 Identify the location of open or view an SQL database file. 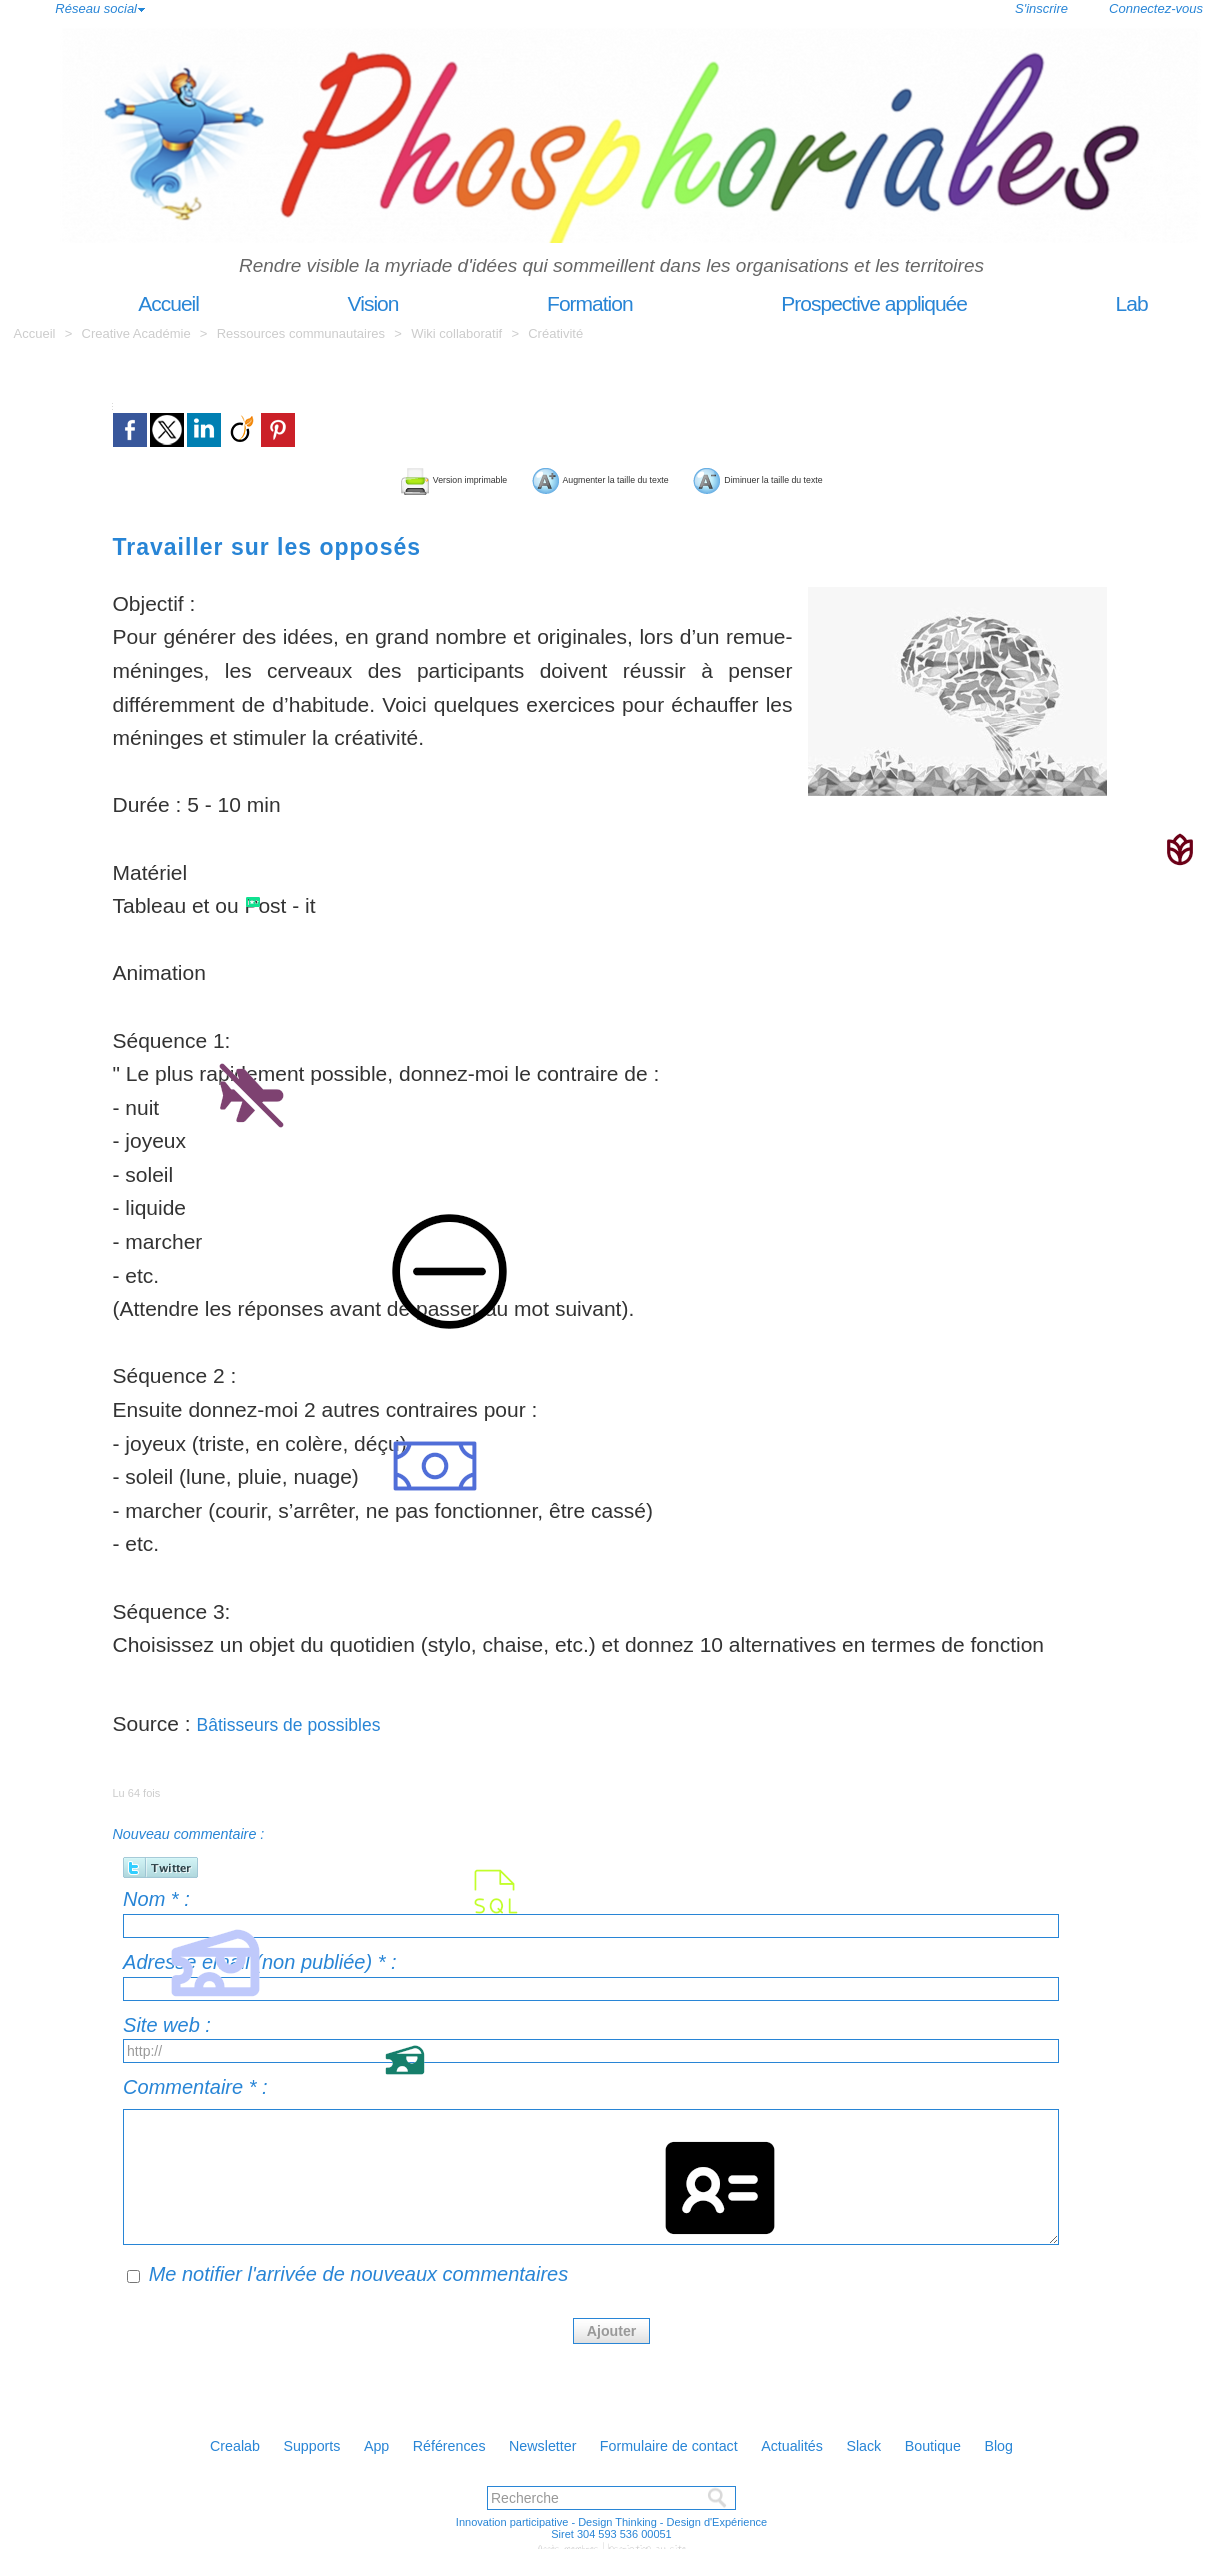
(494, 1893).